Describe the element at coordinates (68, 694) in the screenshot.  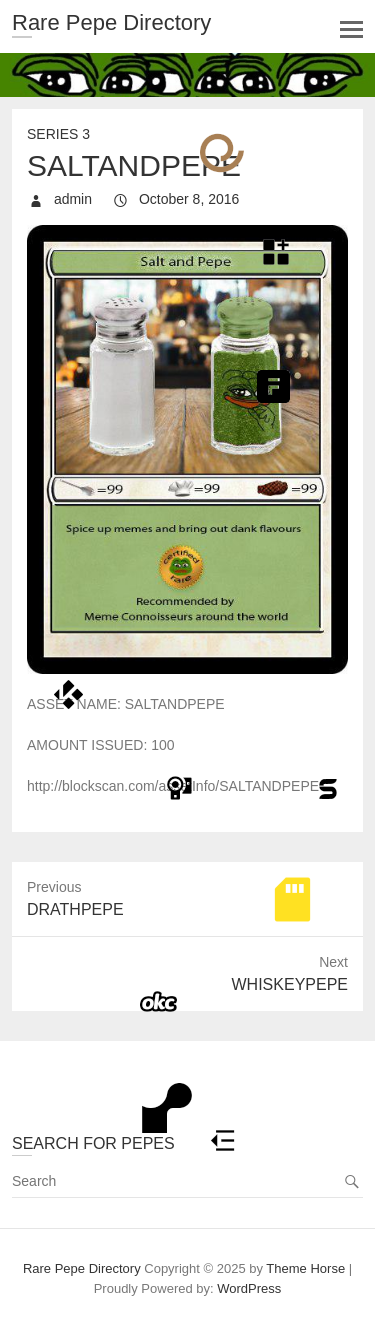
I see `open kodi media center app` at that location.